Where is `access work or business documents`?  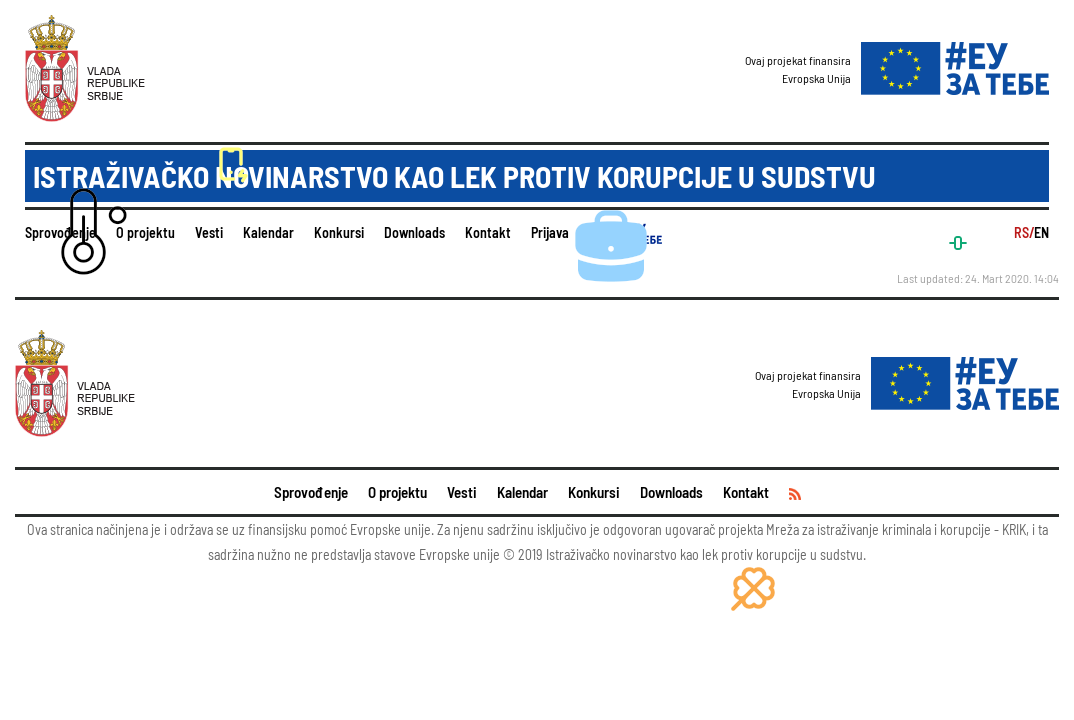 access work or business documents is located at coordinates (611, 246).